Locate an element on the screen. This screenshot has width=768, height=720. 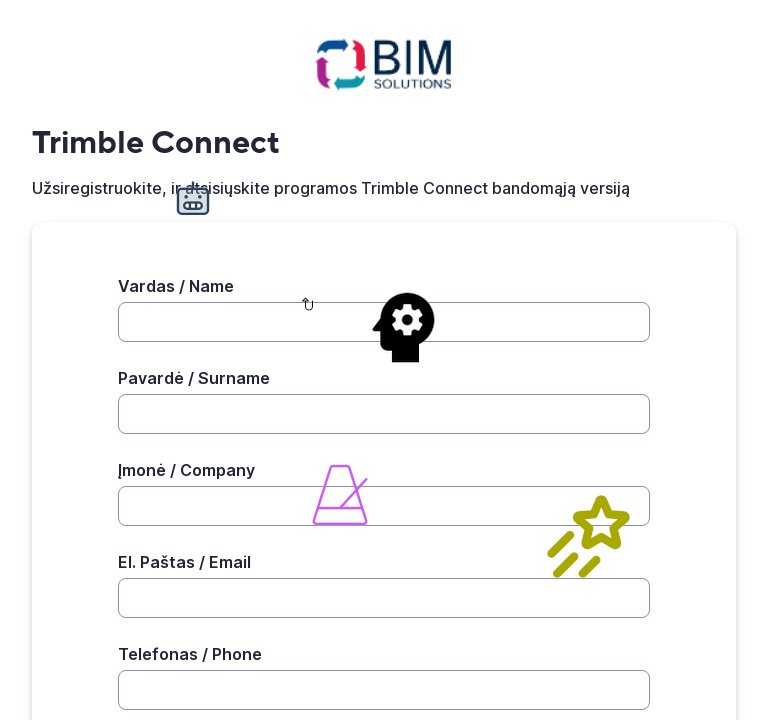
access AI assistant or chatbot is located at coordinates (193, 200).